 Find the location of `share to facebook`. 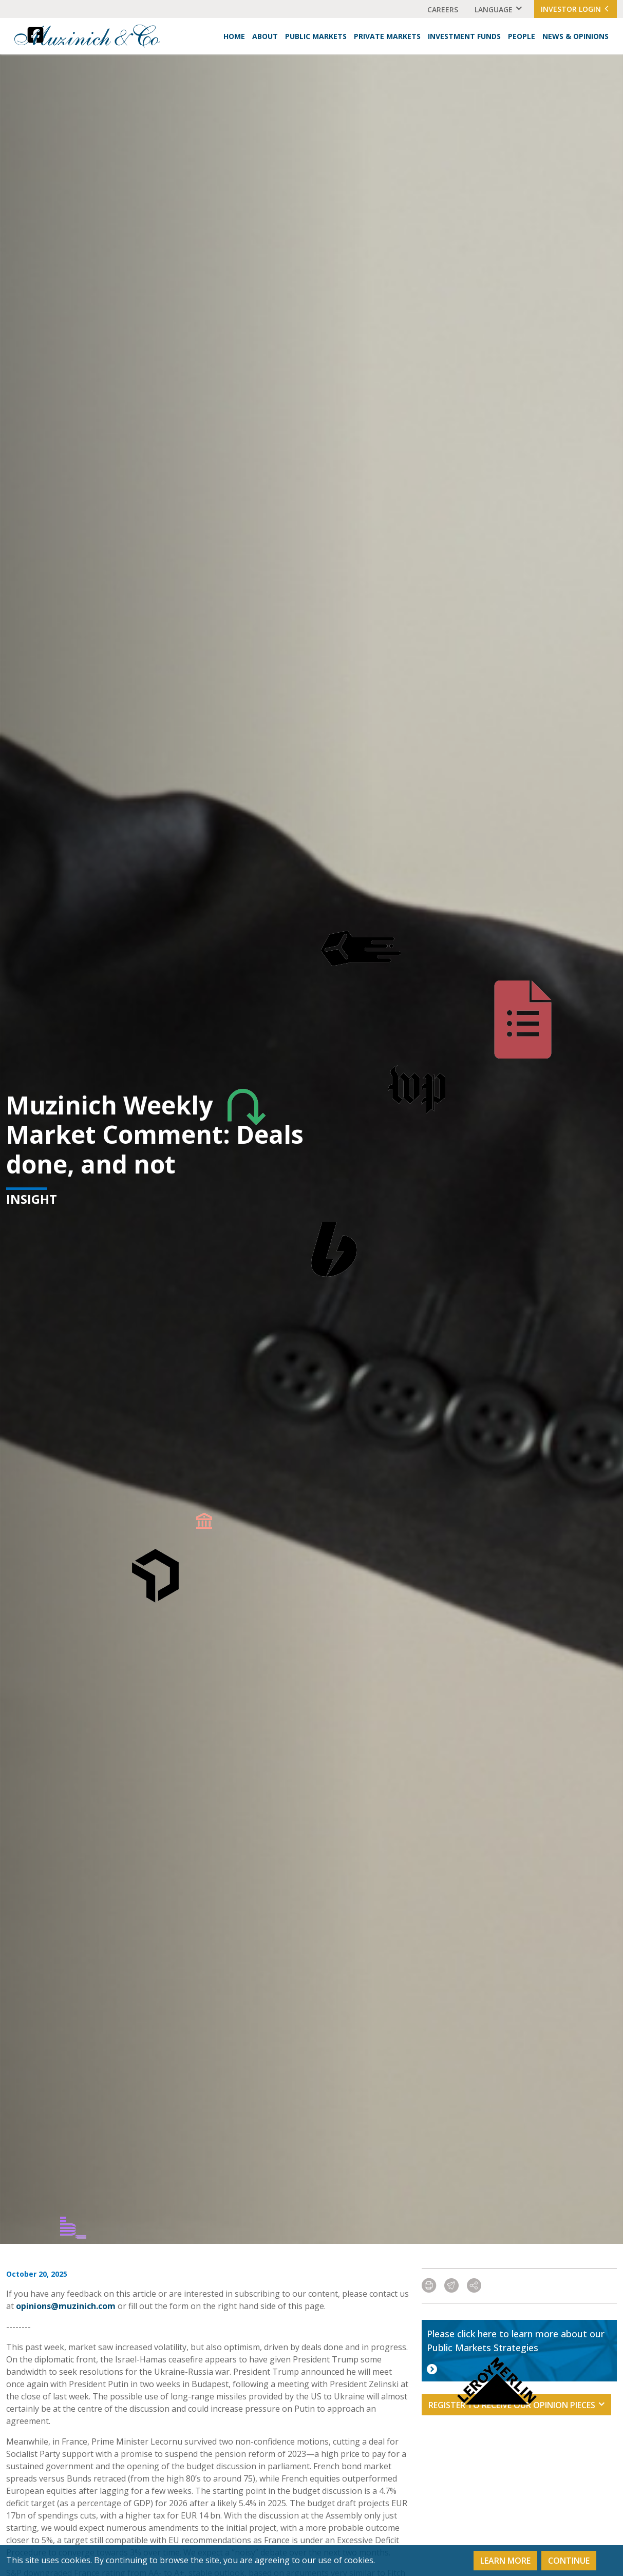

share to facebook is located at coordinates (35, 35).